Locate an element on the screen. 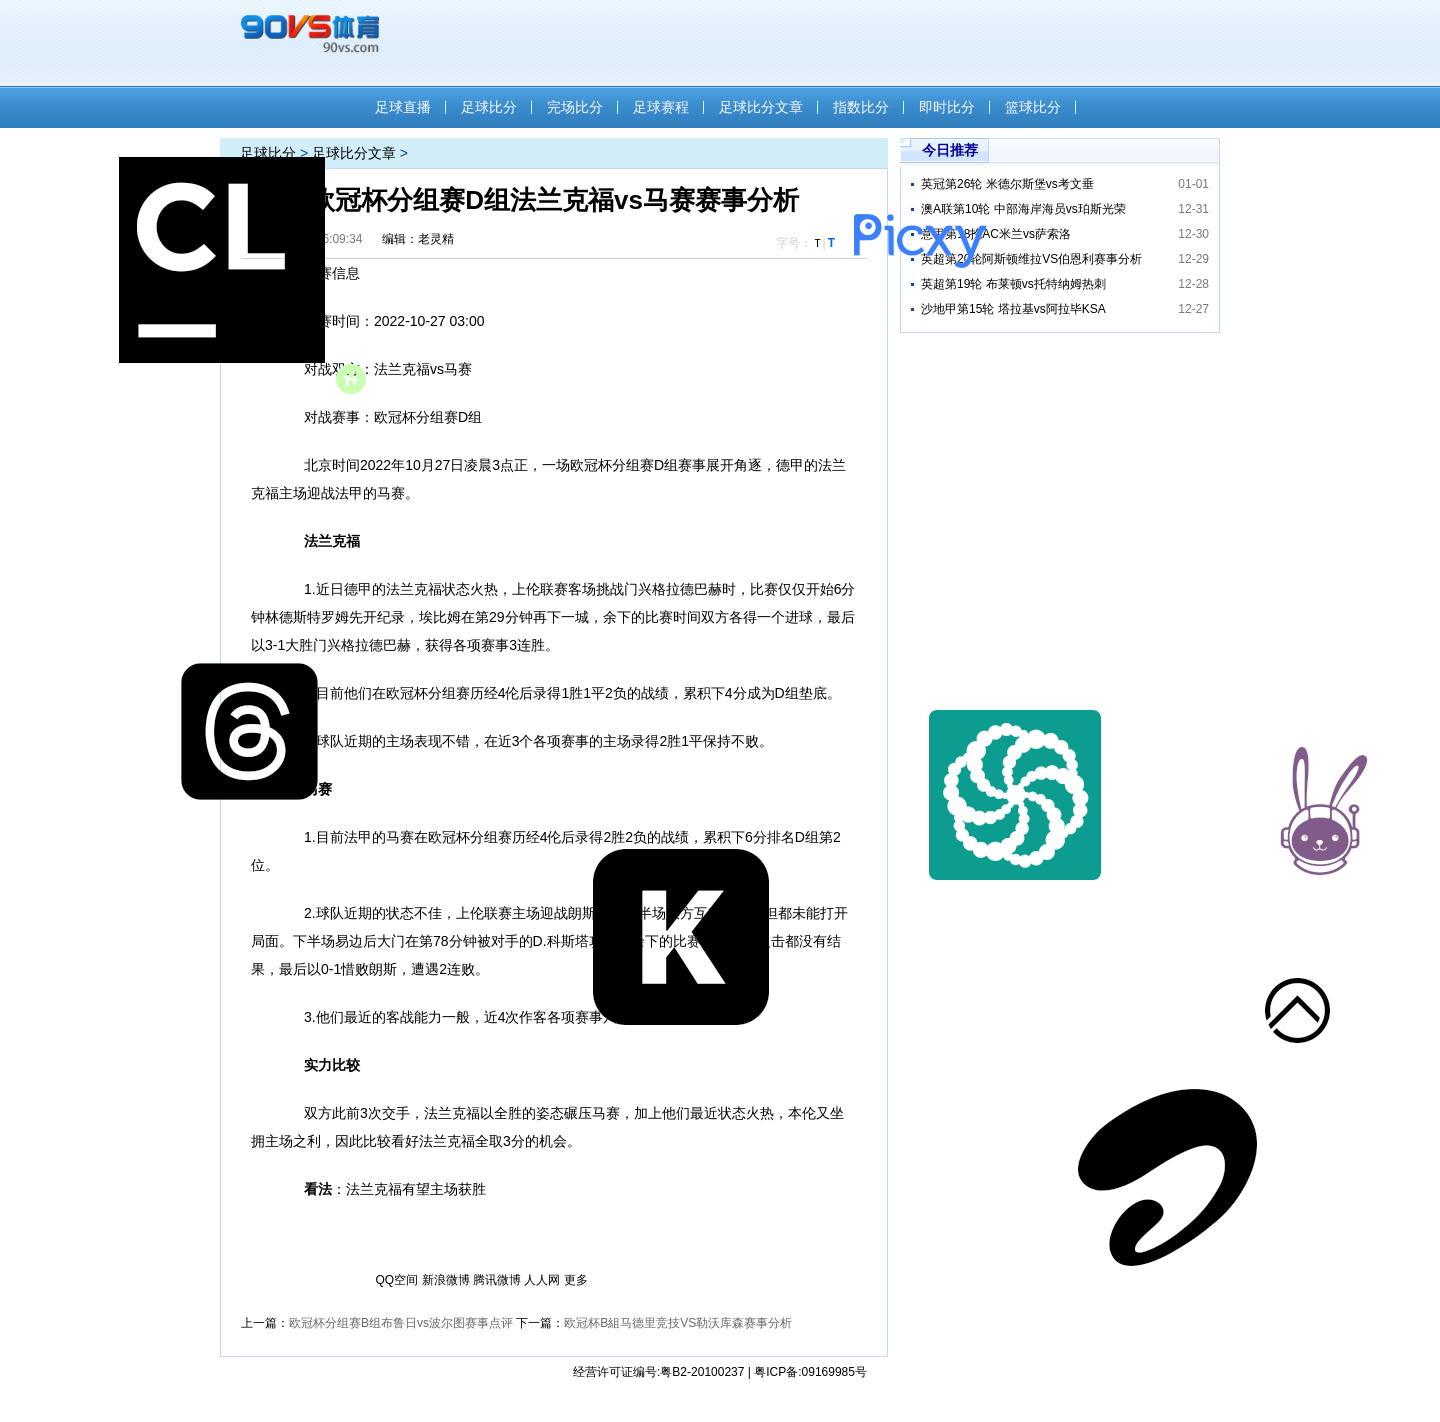 This screenshot has width=1440, height=1422. open the openHAB smart home dashboard is located at coordinates (1297, 1010).